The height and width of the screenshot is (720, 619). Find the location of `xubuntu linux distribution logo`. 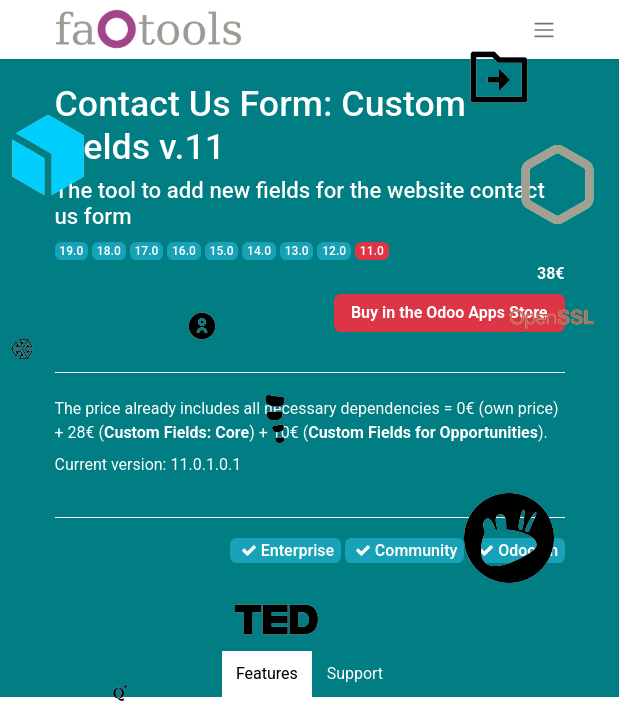

xubuntu linux distribution logo is located at coordinates (509, 538).